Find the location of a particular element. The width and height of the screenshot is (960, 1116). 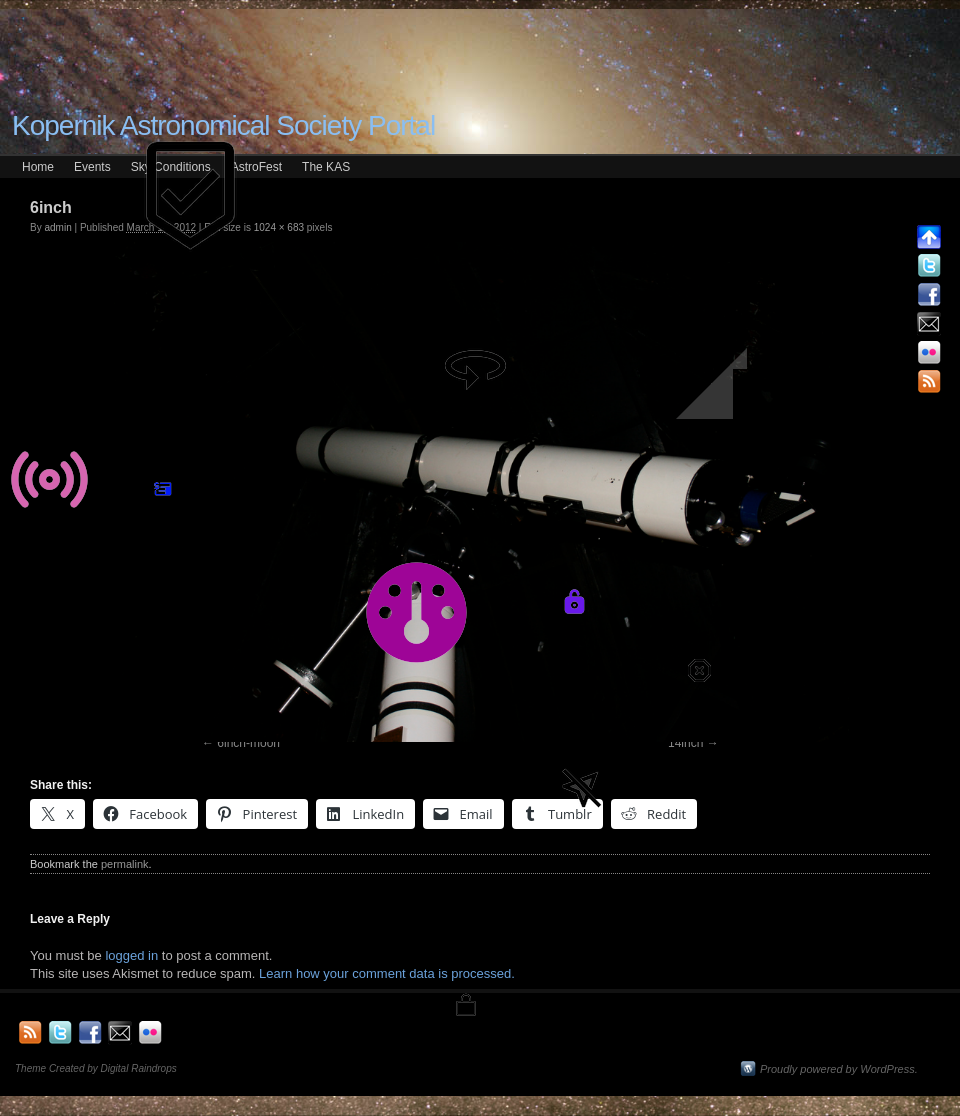

stop or cancel an action is located at coordinates (699, 670).